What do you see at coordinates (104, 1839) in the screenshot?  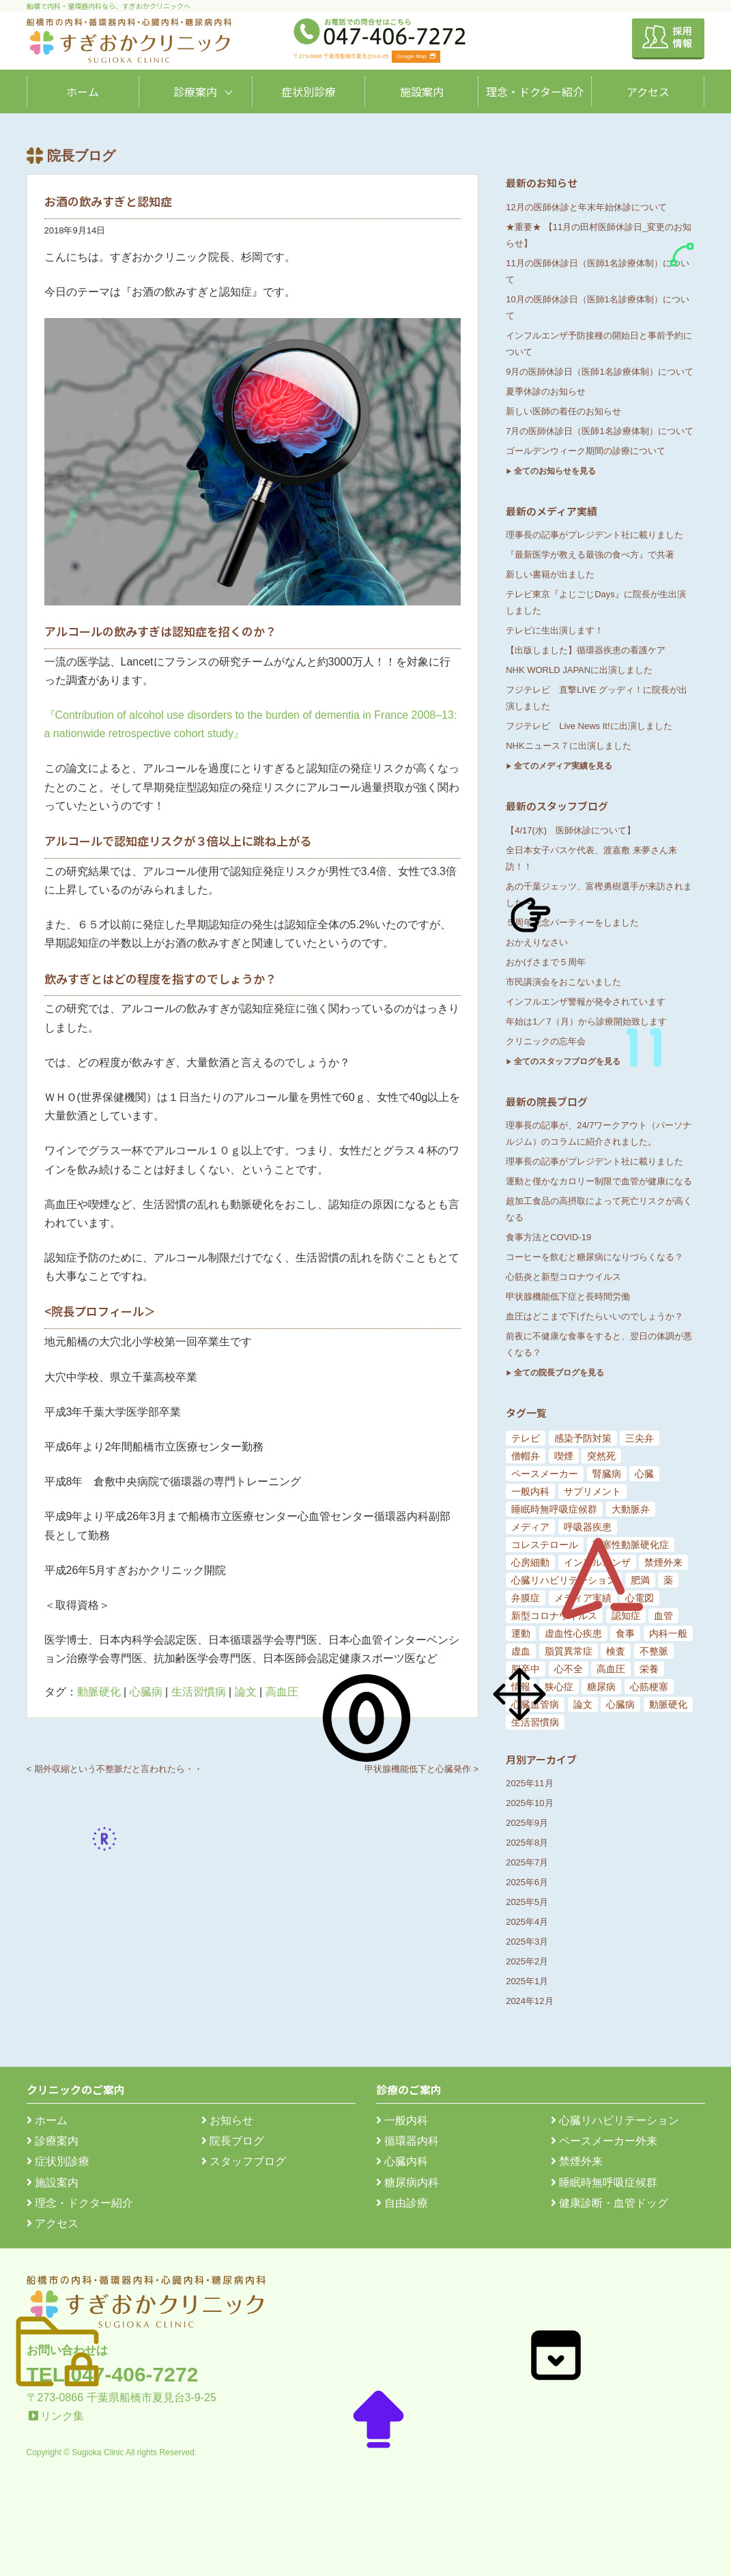 I see `indicates registered trademark or rights reserved` at bounding box center [104, 1839].